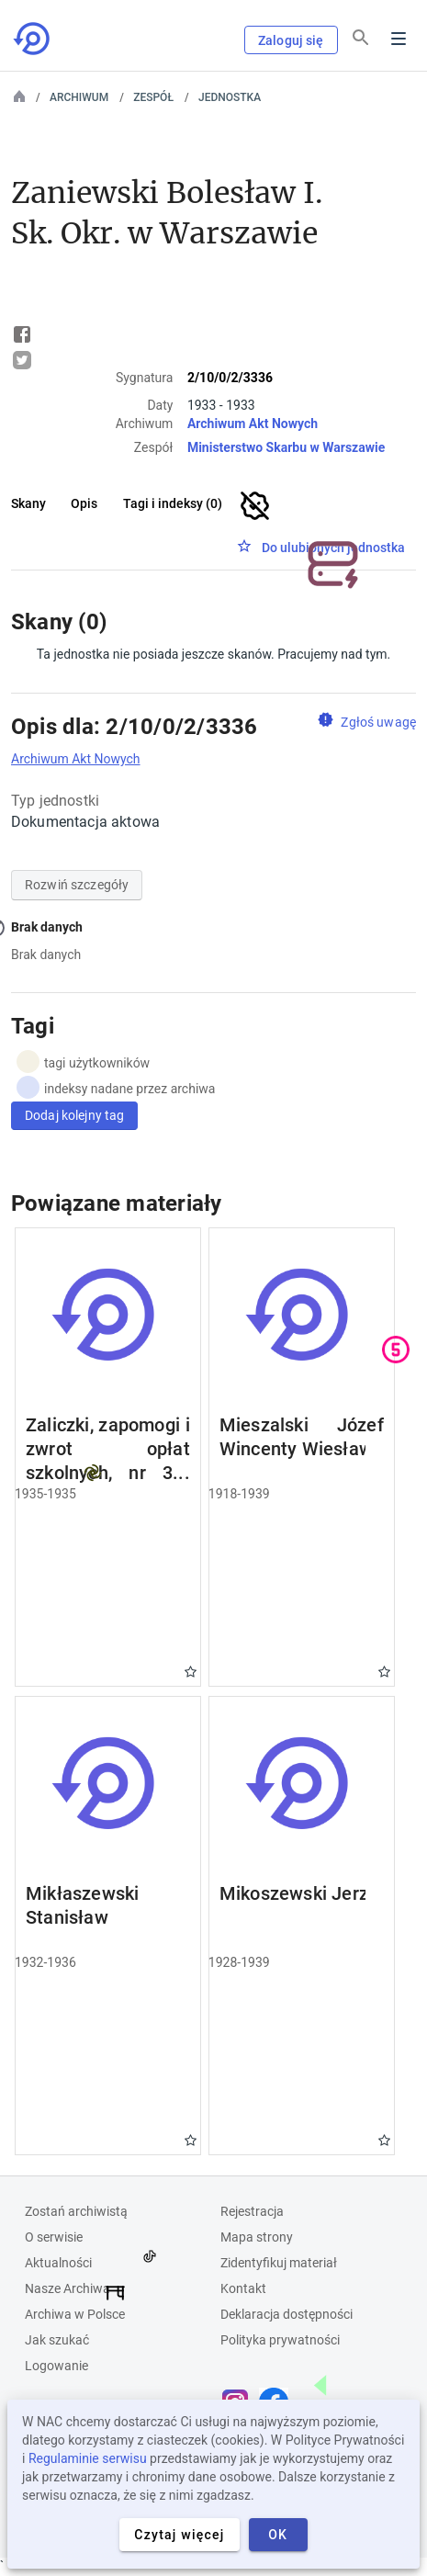 This screenshot has height=2576, width=427. What do you see at coordinates (396, 1350) in the screenshot?
I see `step 5 in a multi-step process` at bounding box center [396, 1350].